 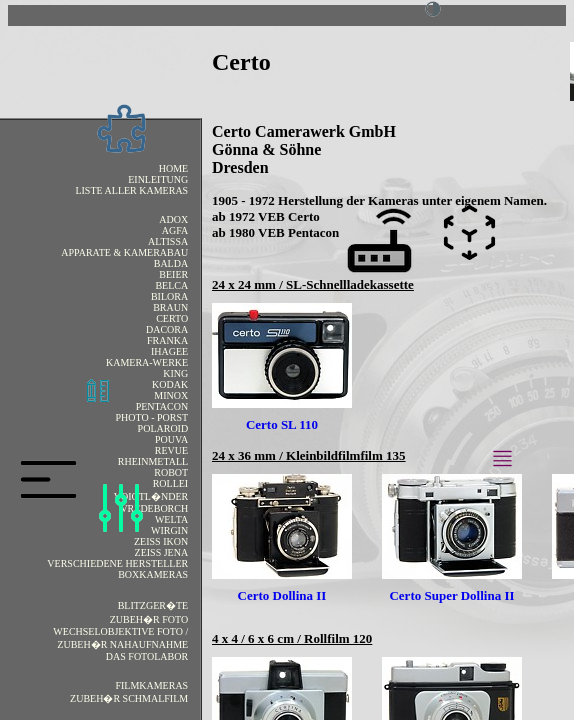 I want to click on access plugins or extensions, so click(x=122, y=129).